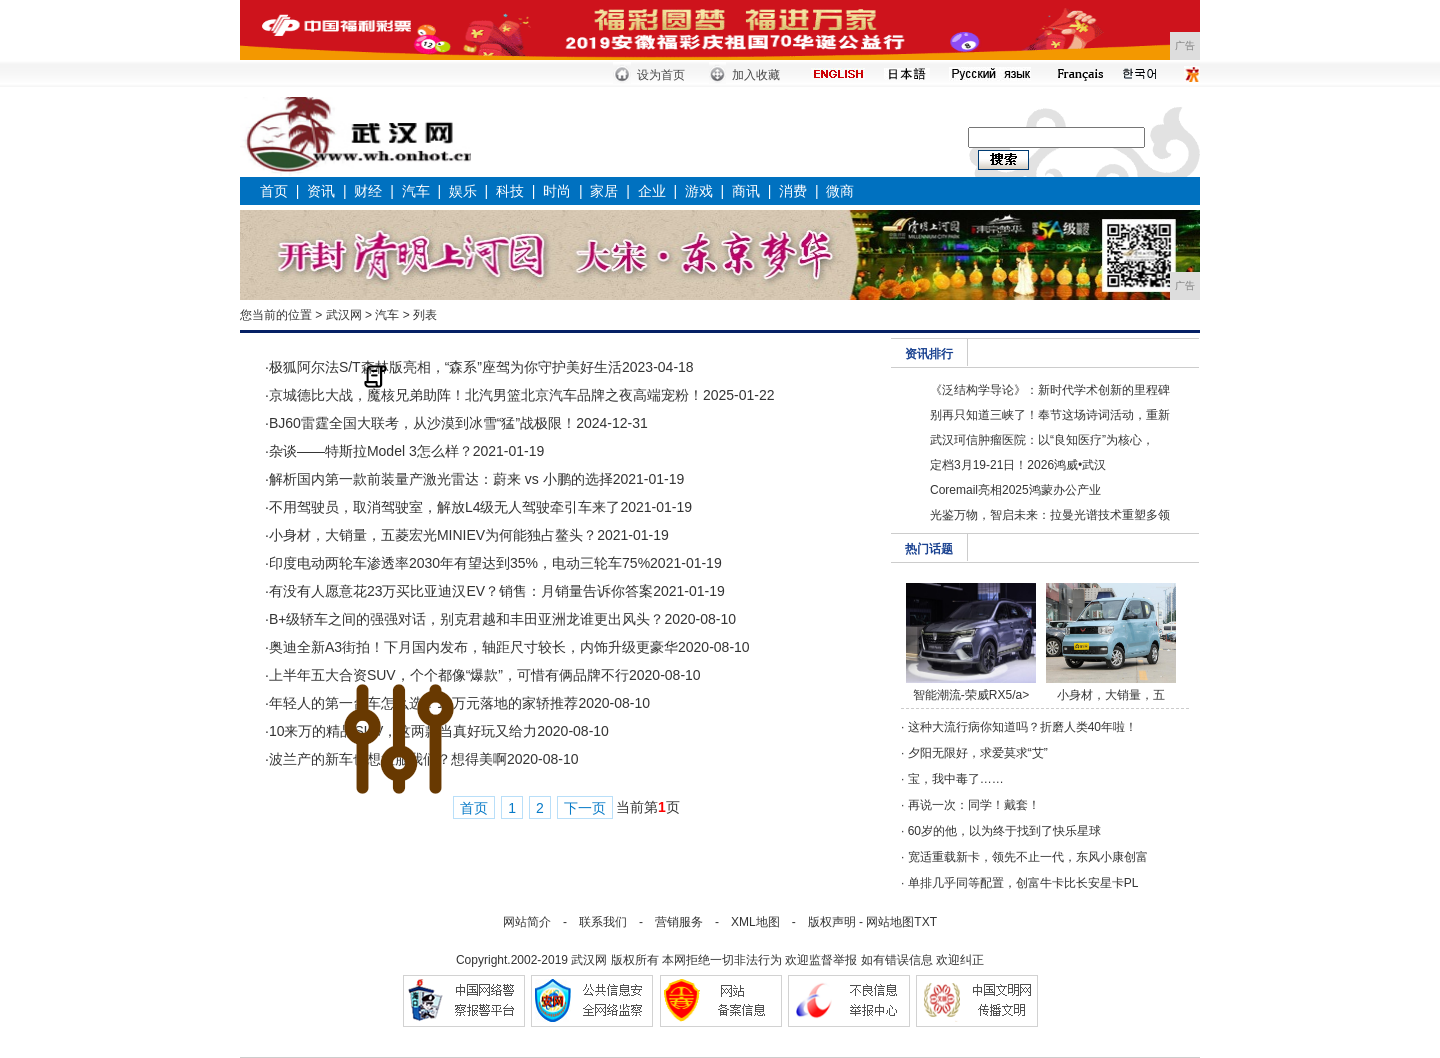 The image size is (1440, 1058). I want to click on view license or terms of service, so click(375, 376).